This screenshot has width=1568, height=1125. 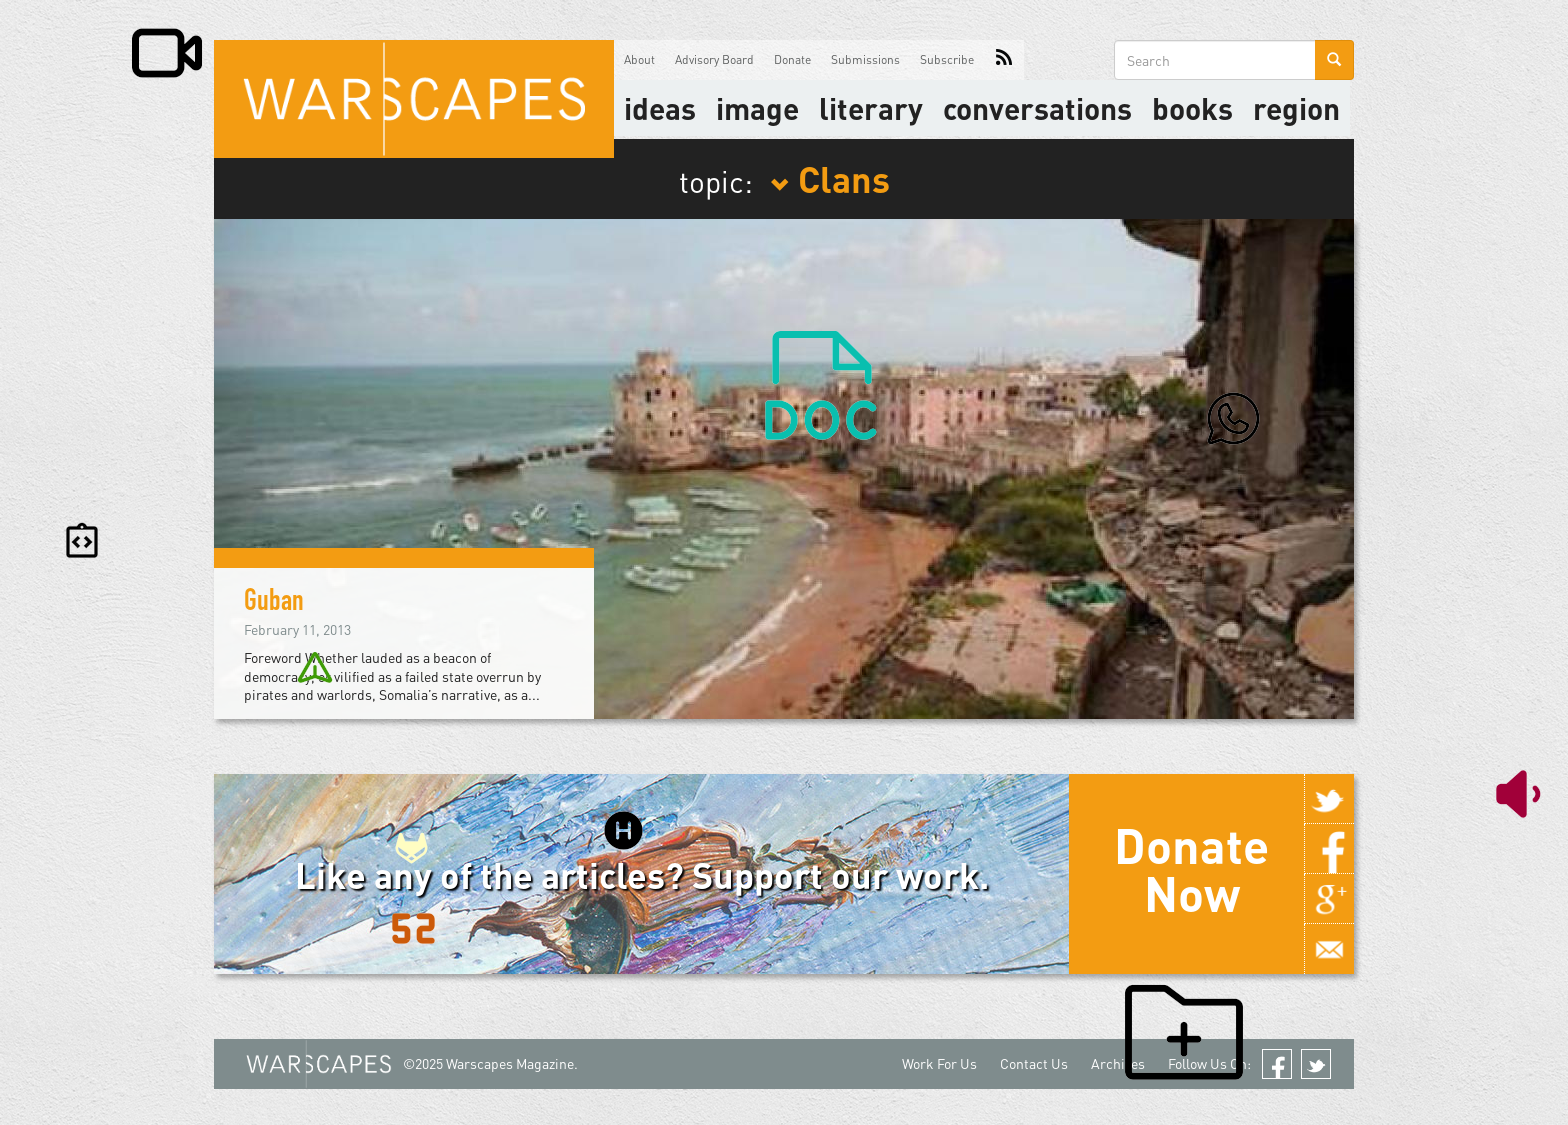 I want to click on send a message or email, so click(x=315, y=668).